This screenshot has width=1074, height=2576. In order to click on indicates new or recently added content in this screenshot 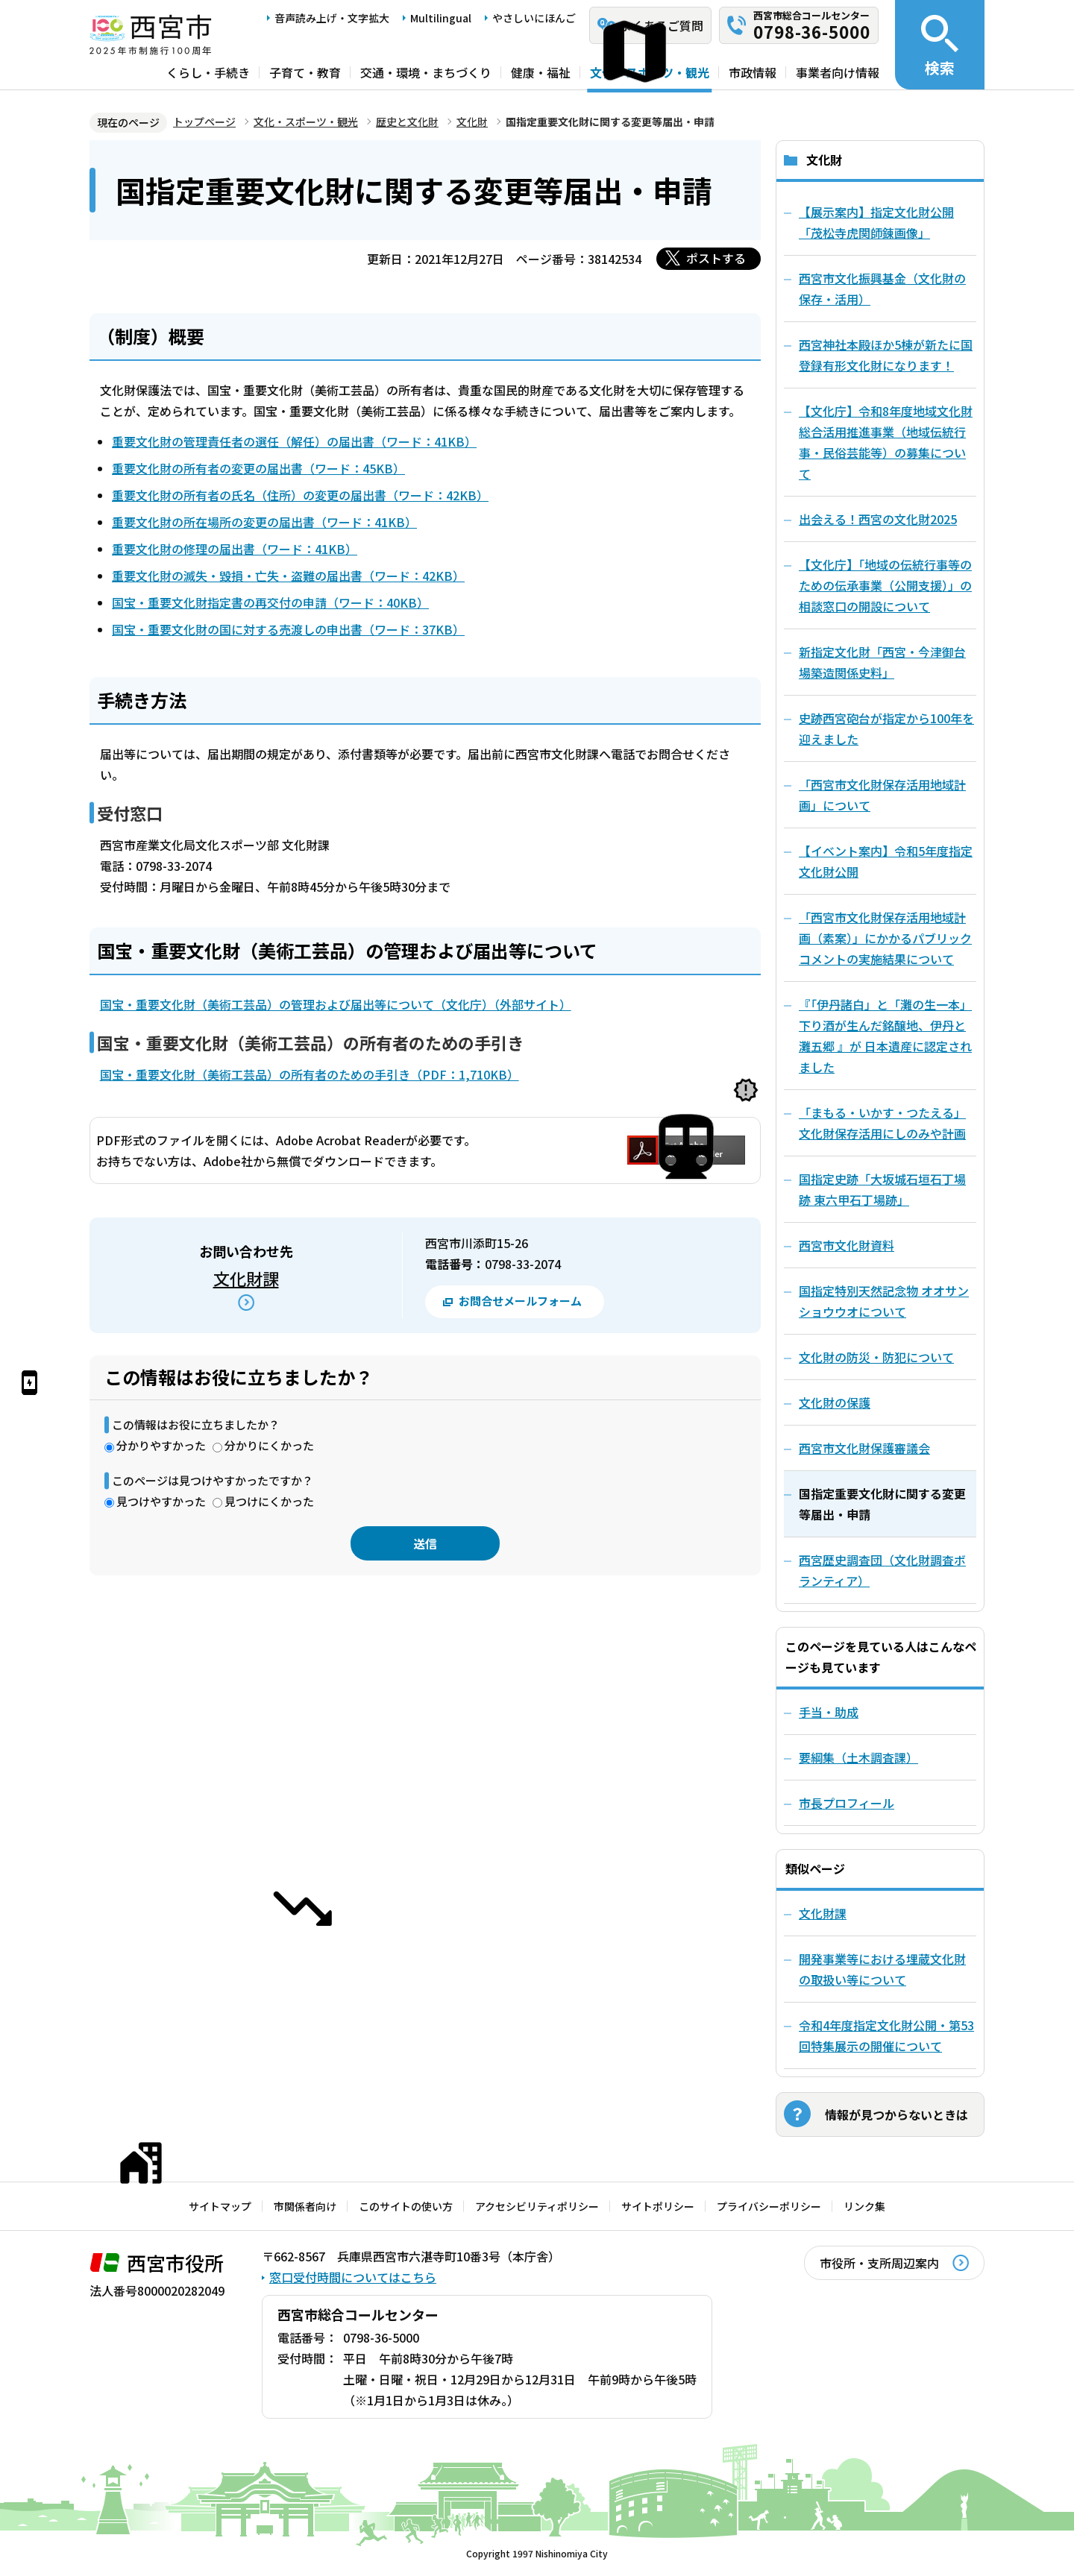, I will do `click(746, 1090)`.